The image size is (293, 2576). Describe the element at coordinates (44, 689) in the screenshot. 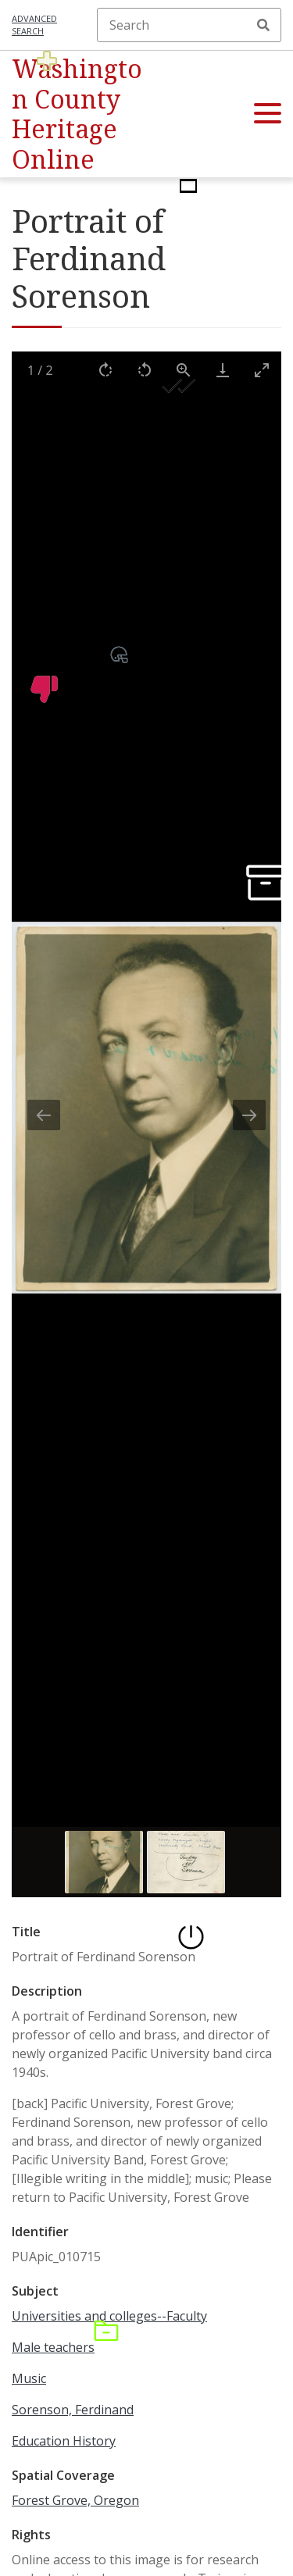

I see `dislike or downvote content` at that location.